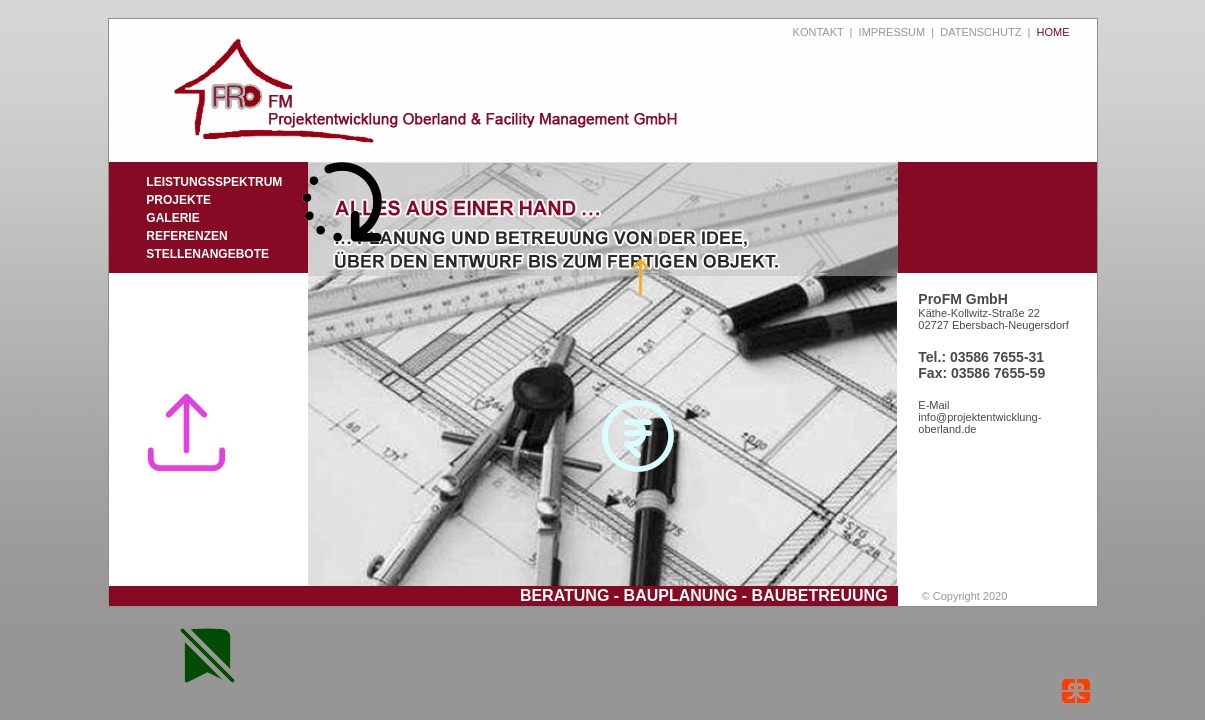 The width and height of the screenshot is (1205, 720). Describe the element at coordinates (207, 655) in the screenshot. I see `remove from bookmarks` at that location.